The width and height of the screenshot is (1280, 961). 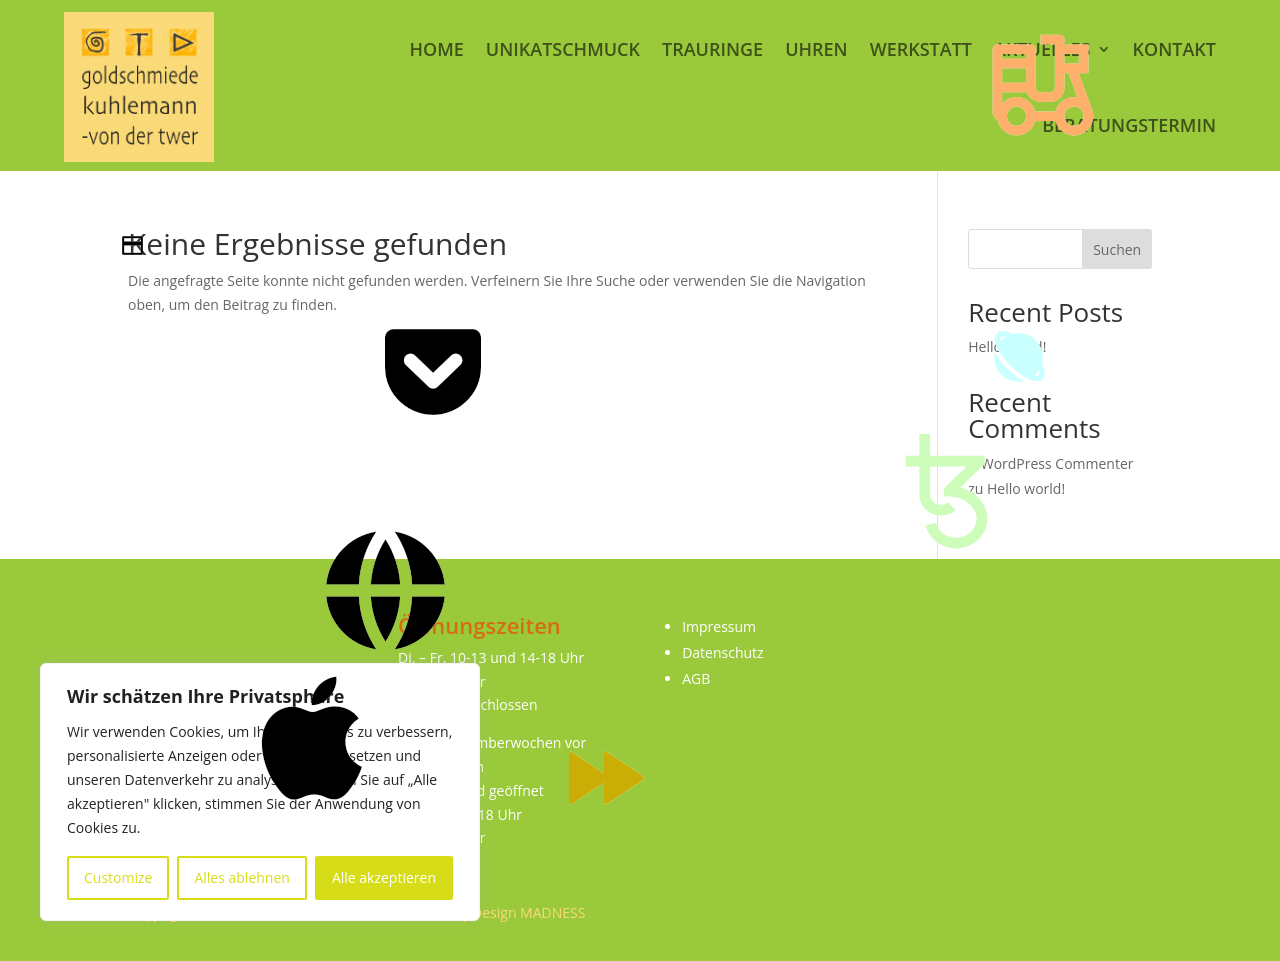 What do you see at coordinates (314, 738) in the screenshot?
I see `Apple company logo` at bounding box center [314, 738].